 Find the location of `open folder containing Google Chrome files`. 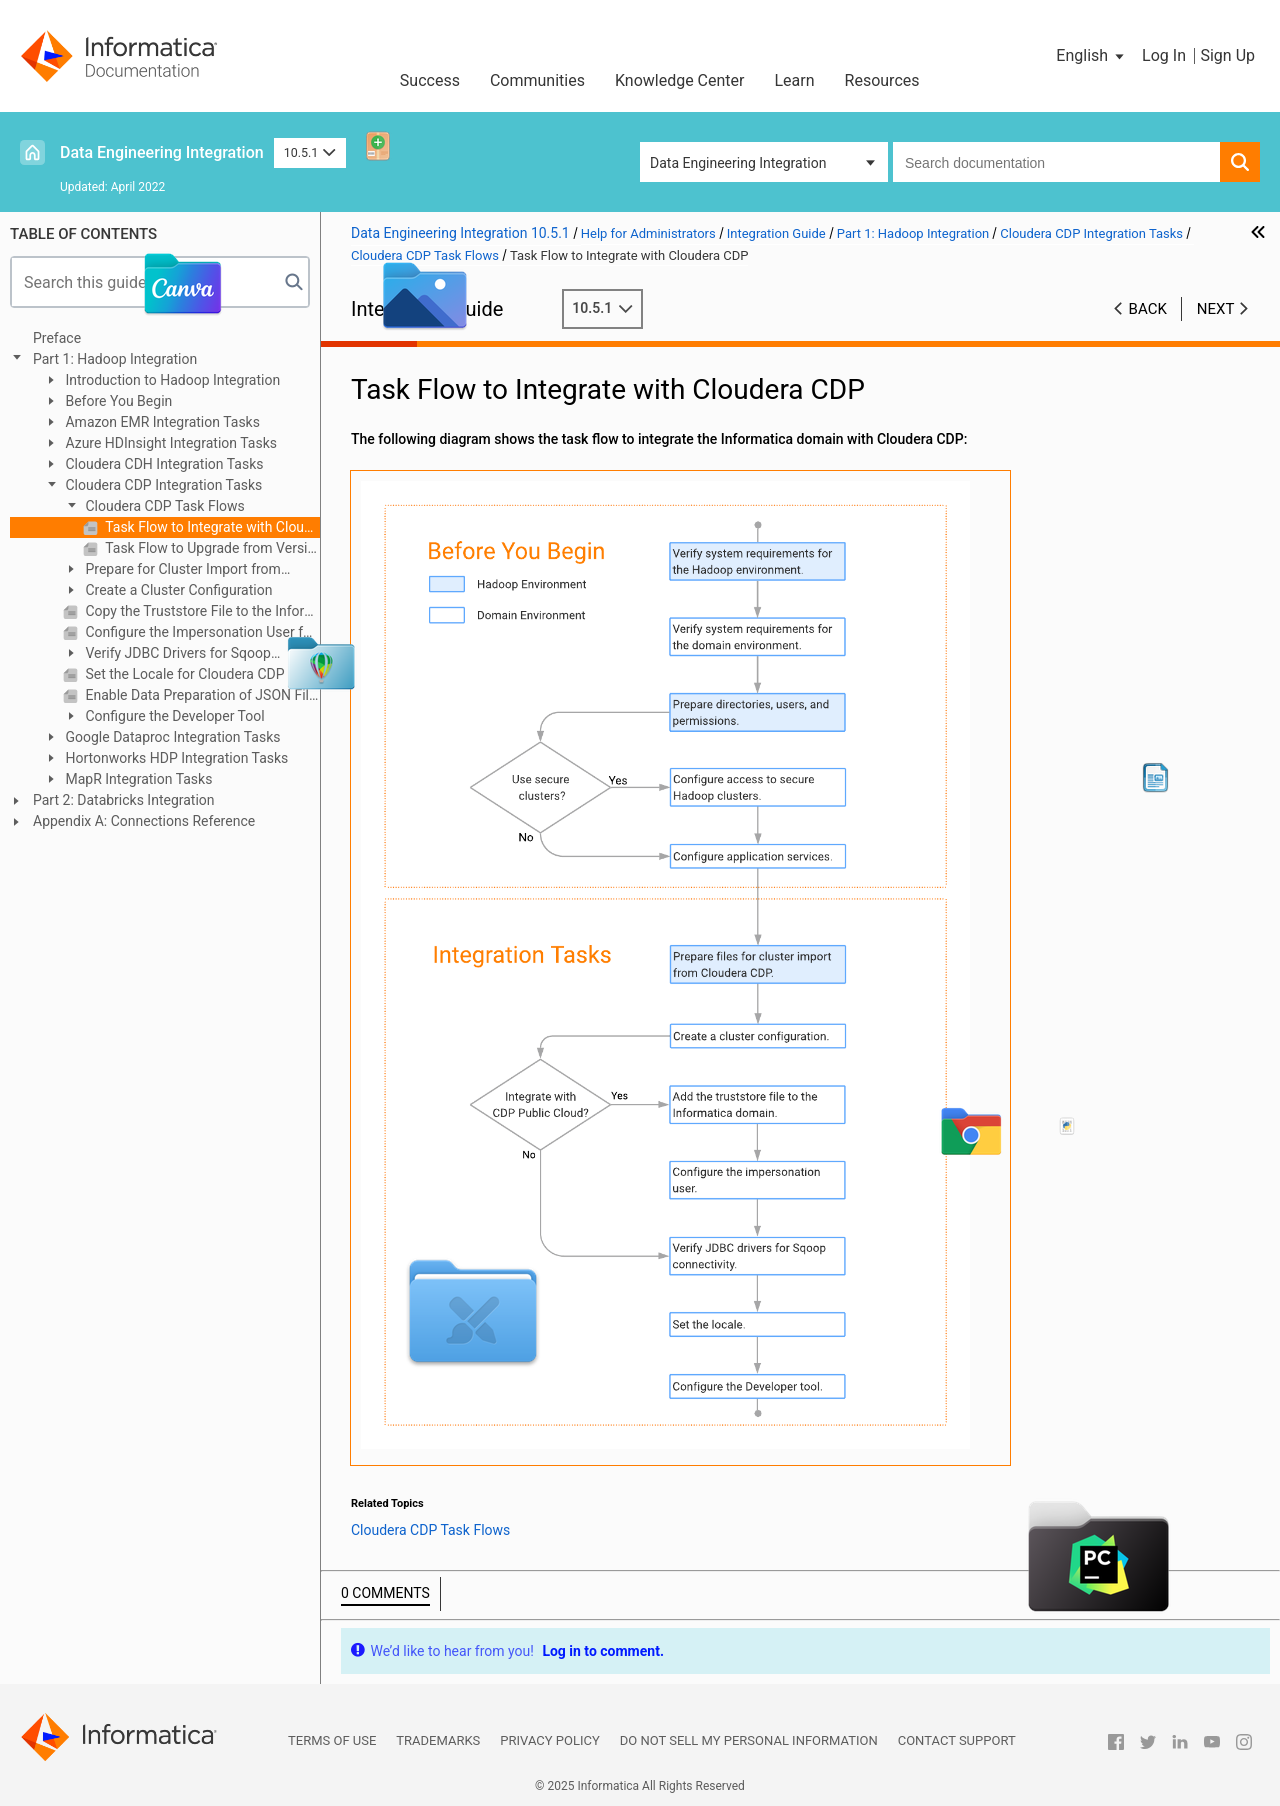

open folder containing Google Chrome files is located at coordinates (971, 1133).